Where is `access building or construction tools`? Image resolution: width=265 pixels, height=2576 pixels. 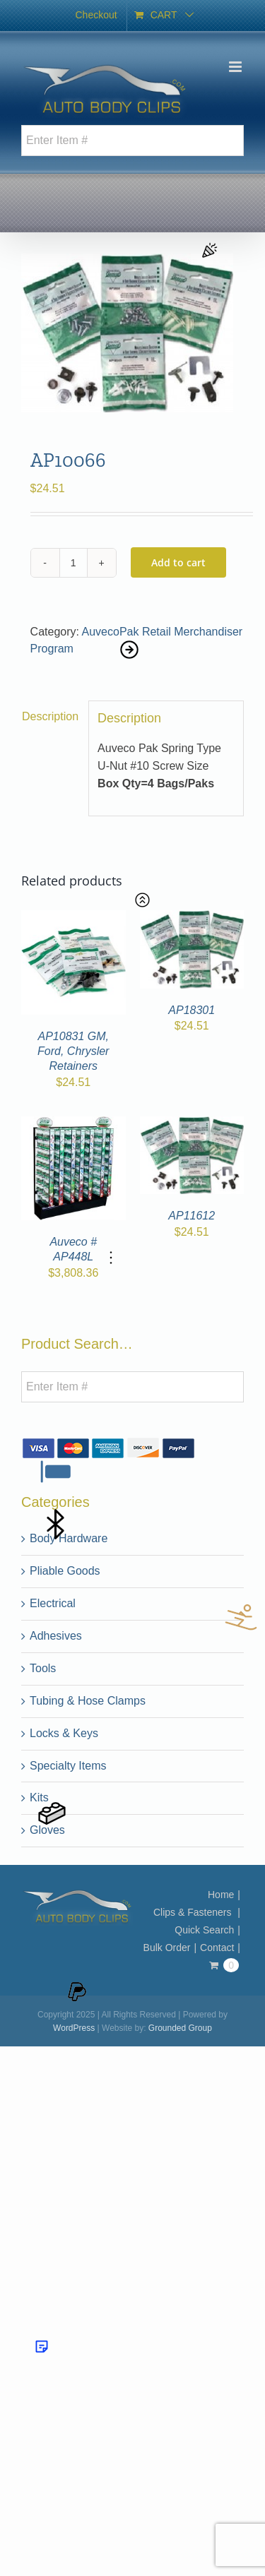 access building or construction tools is located at coordinates (52, 1813).